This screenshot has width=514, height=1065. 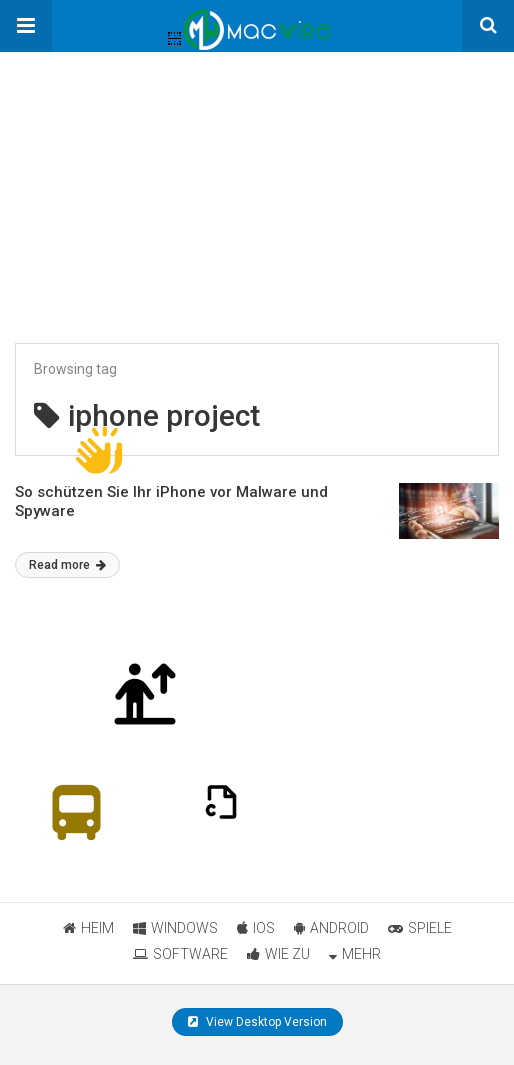 I want to click on apply horizontal border to selected cells, so click(x=174, y=38).